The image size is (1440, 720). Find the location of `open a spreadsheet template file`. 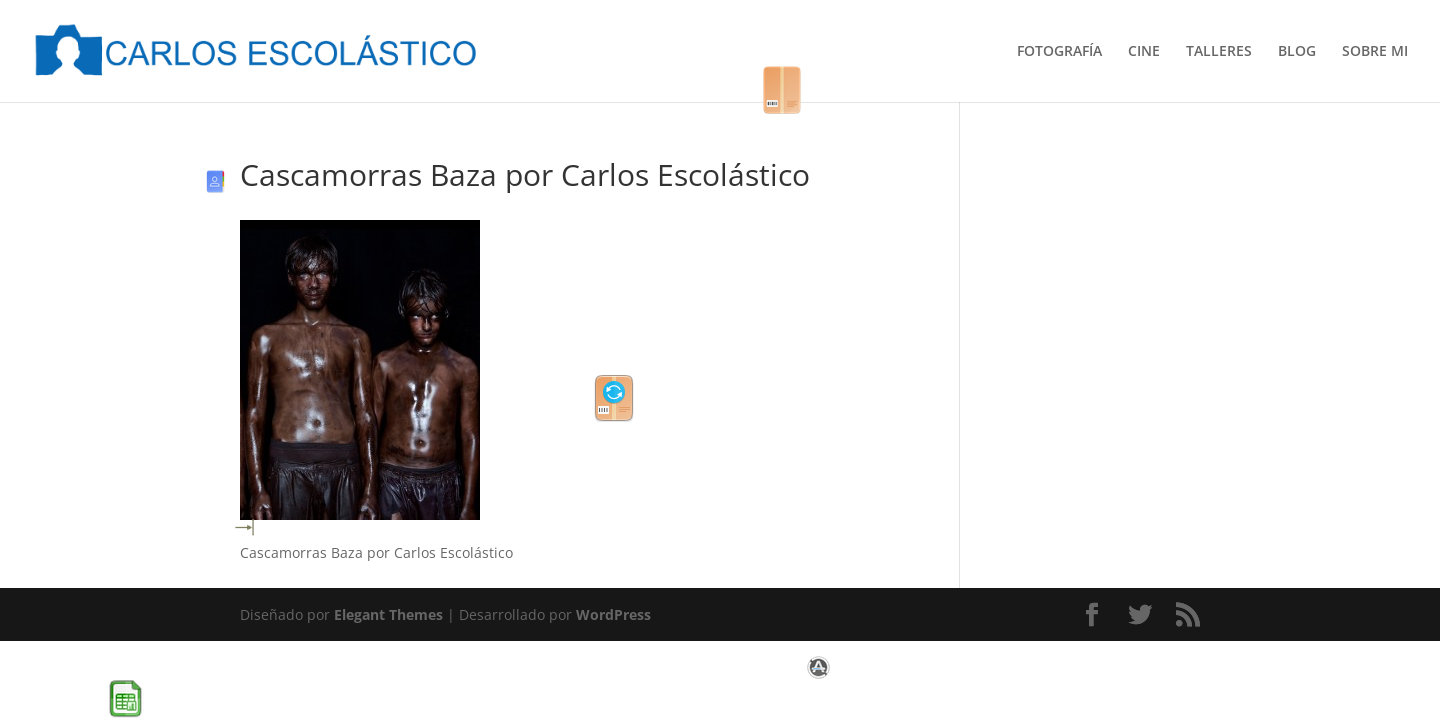

open a spreadsheet template file is located at coordinates (125, 698).